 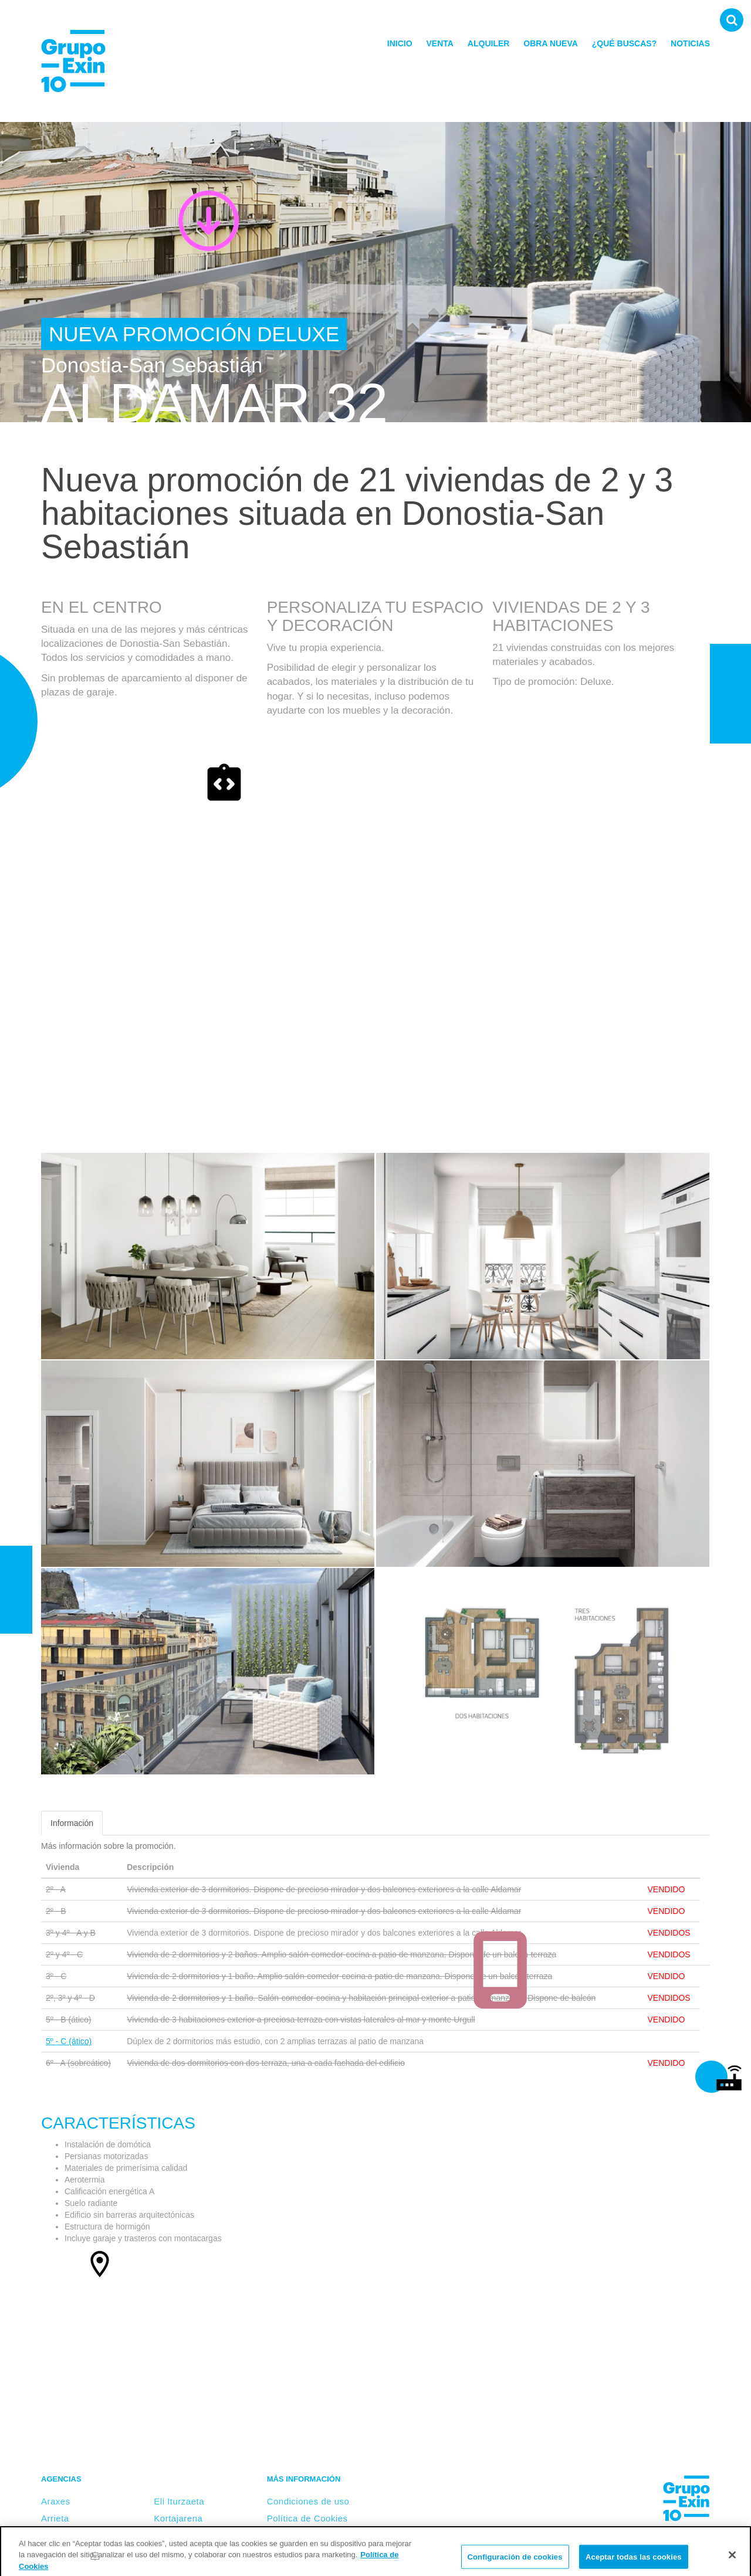 What do you see at coordinates (224, 784) in the screenshot?
I see `view integration code or instructions` at bounding box center [224, 784].